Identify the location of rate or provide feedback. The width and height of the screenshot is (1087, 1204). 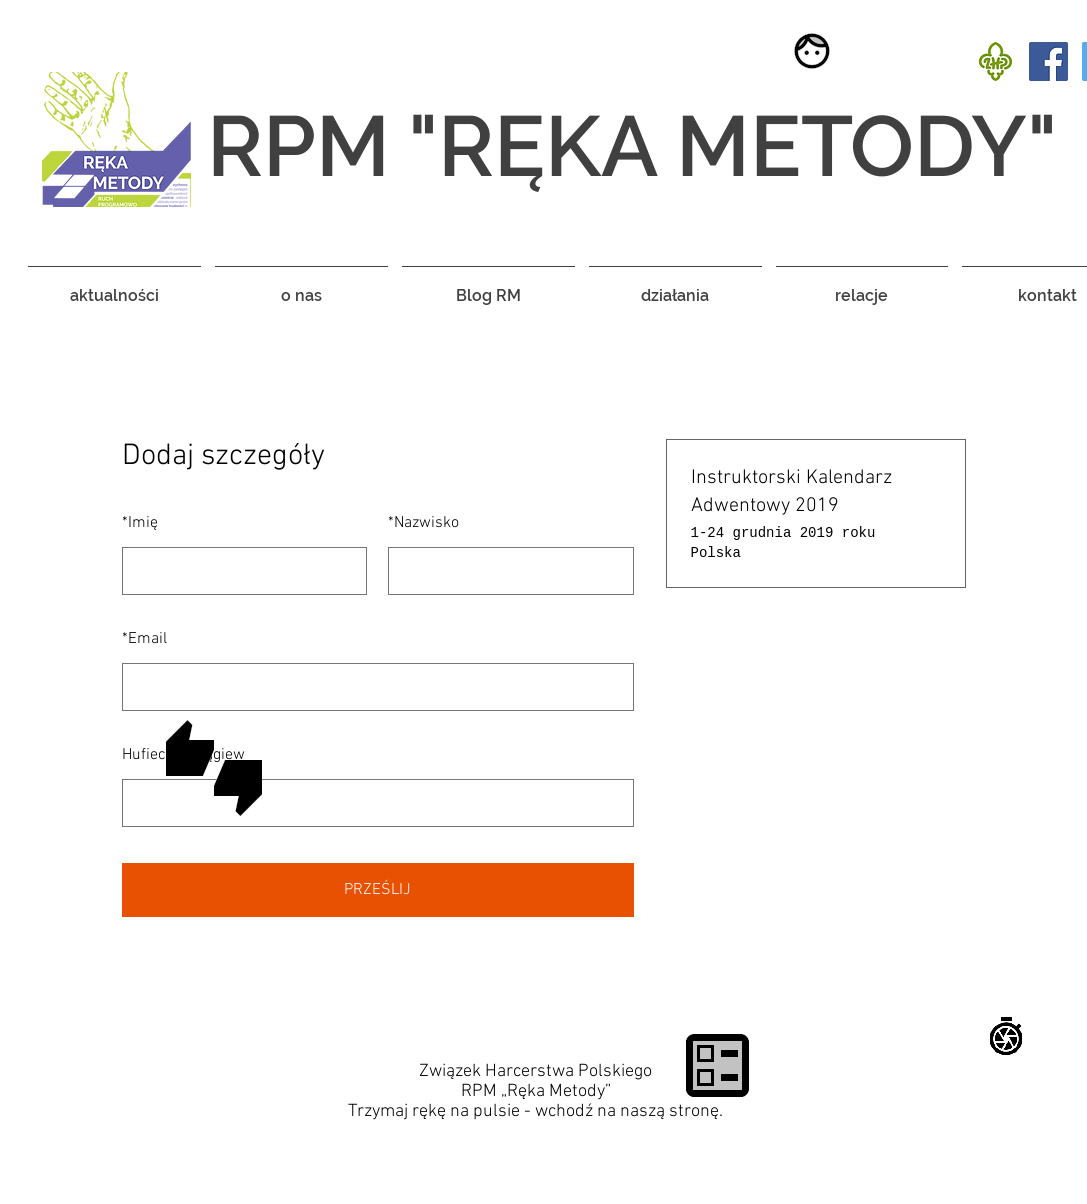
(214, 768).